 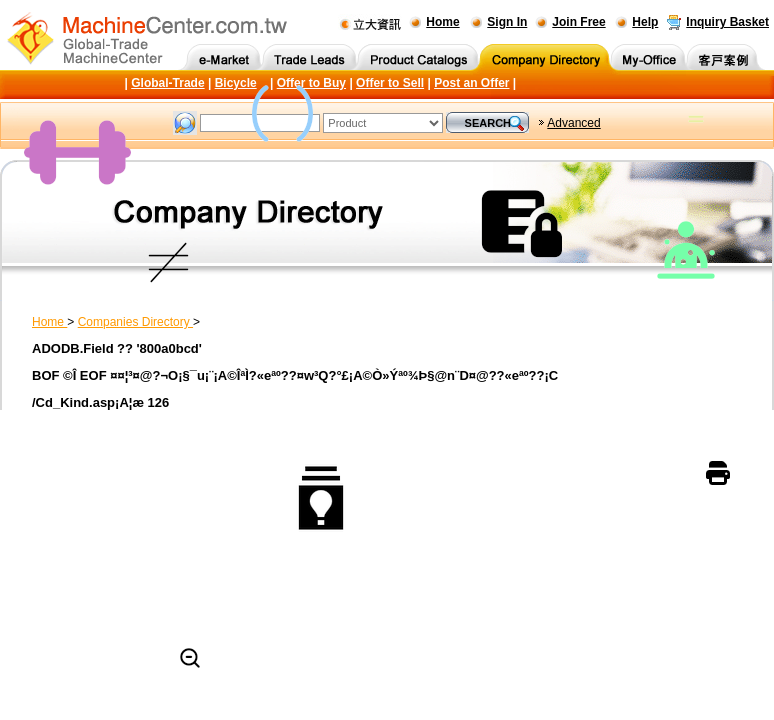 I want to click on insert parentheses or grouping brackets, so click(x=282, y=113).